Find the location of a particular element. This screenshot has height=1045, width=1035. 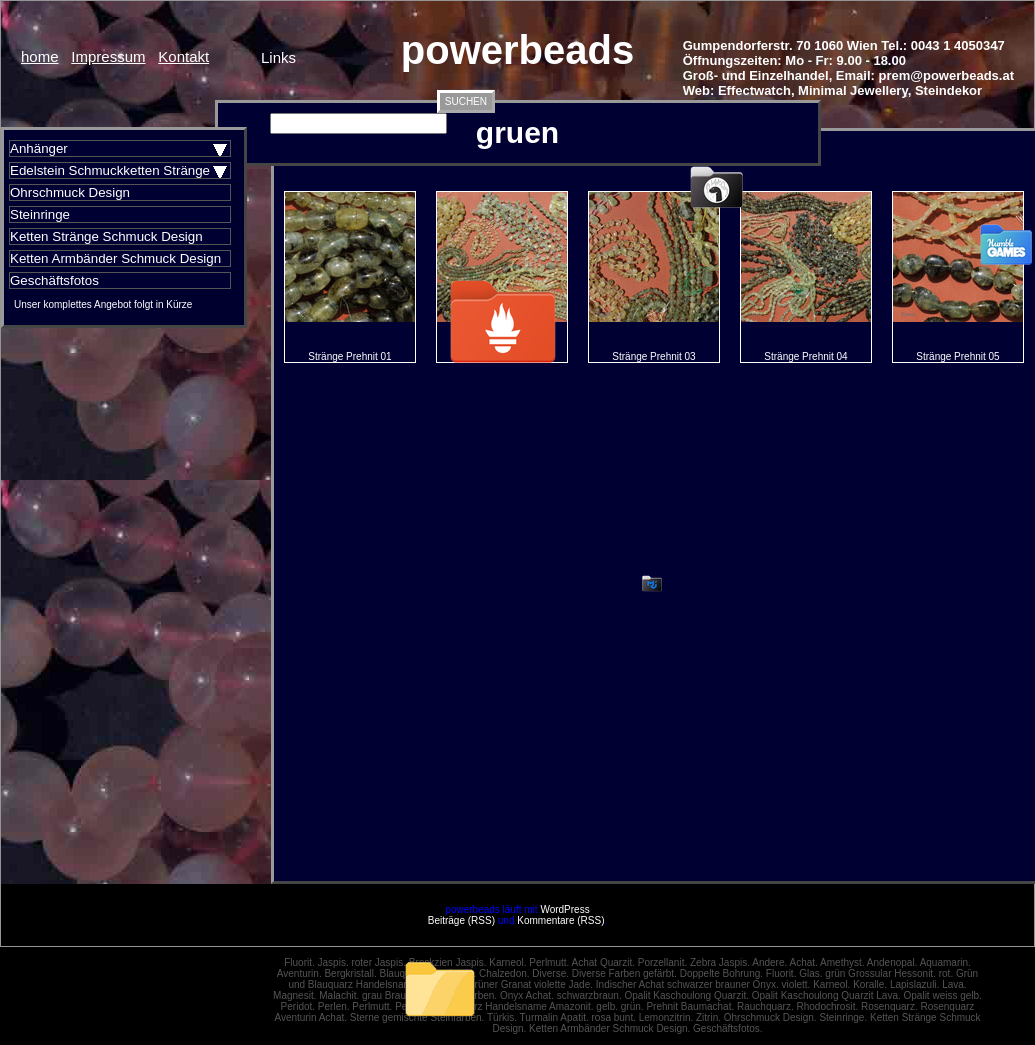

open prometheus monitoring project folder is located at coordinates (502, 324).